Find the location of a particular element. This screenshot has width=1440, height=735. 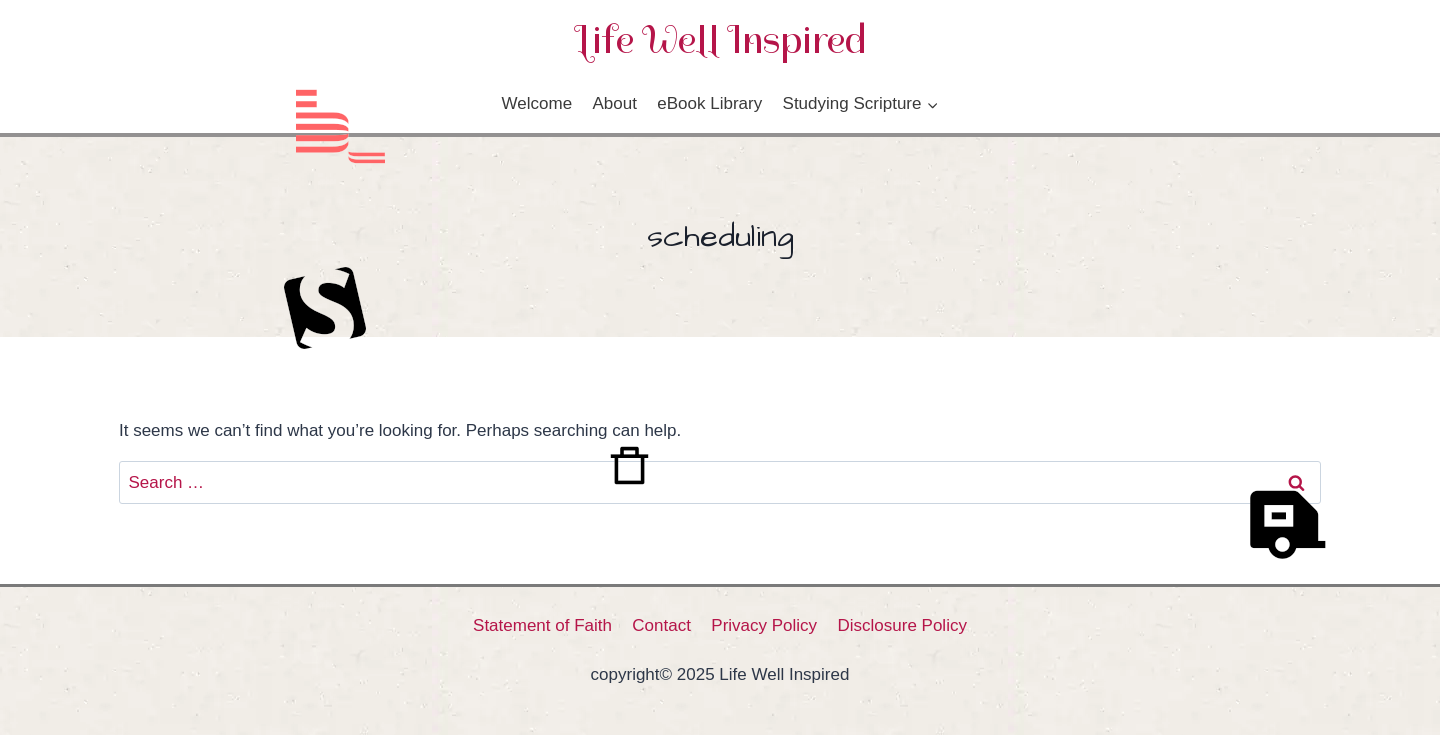

delete selected item is located at coordinates (629, 465).